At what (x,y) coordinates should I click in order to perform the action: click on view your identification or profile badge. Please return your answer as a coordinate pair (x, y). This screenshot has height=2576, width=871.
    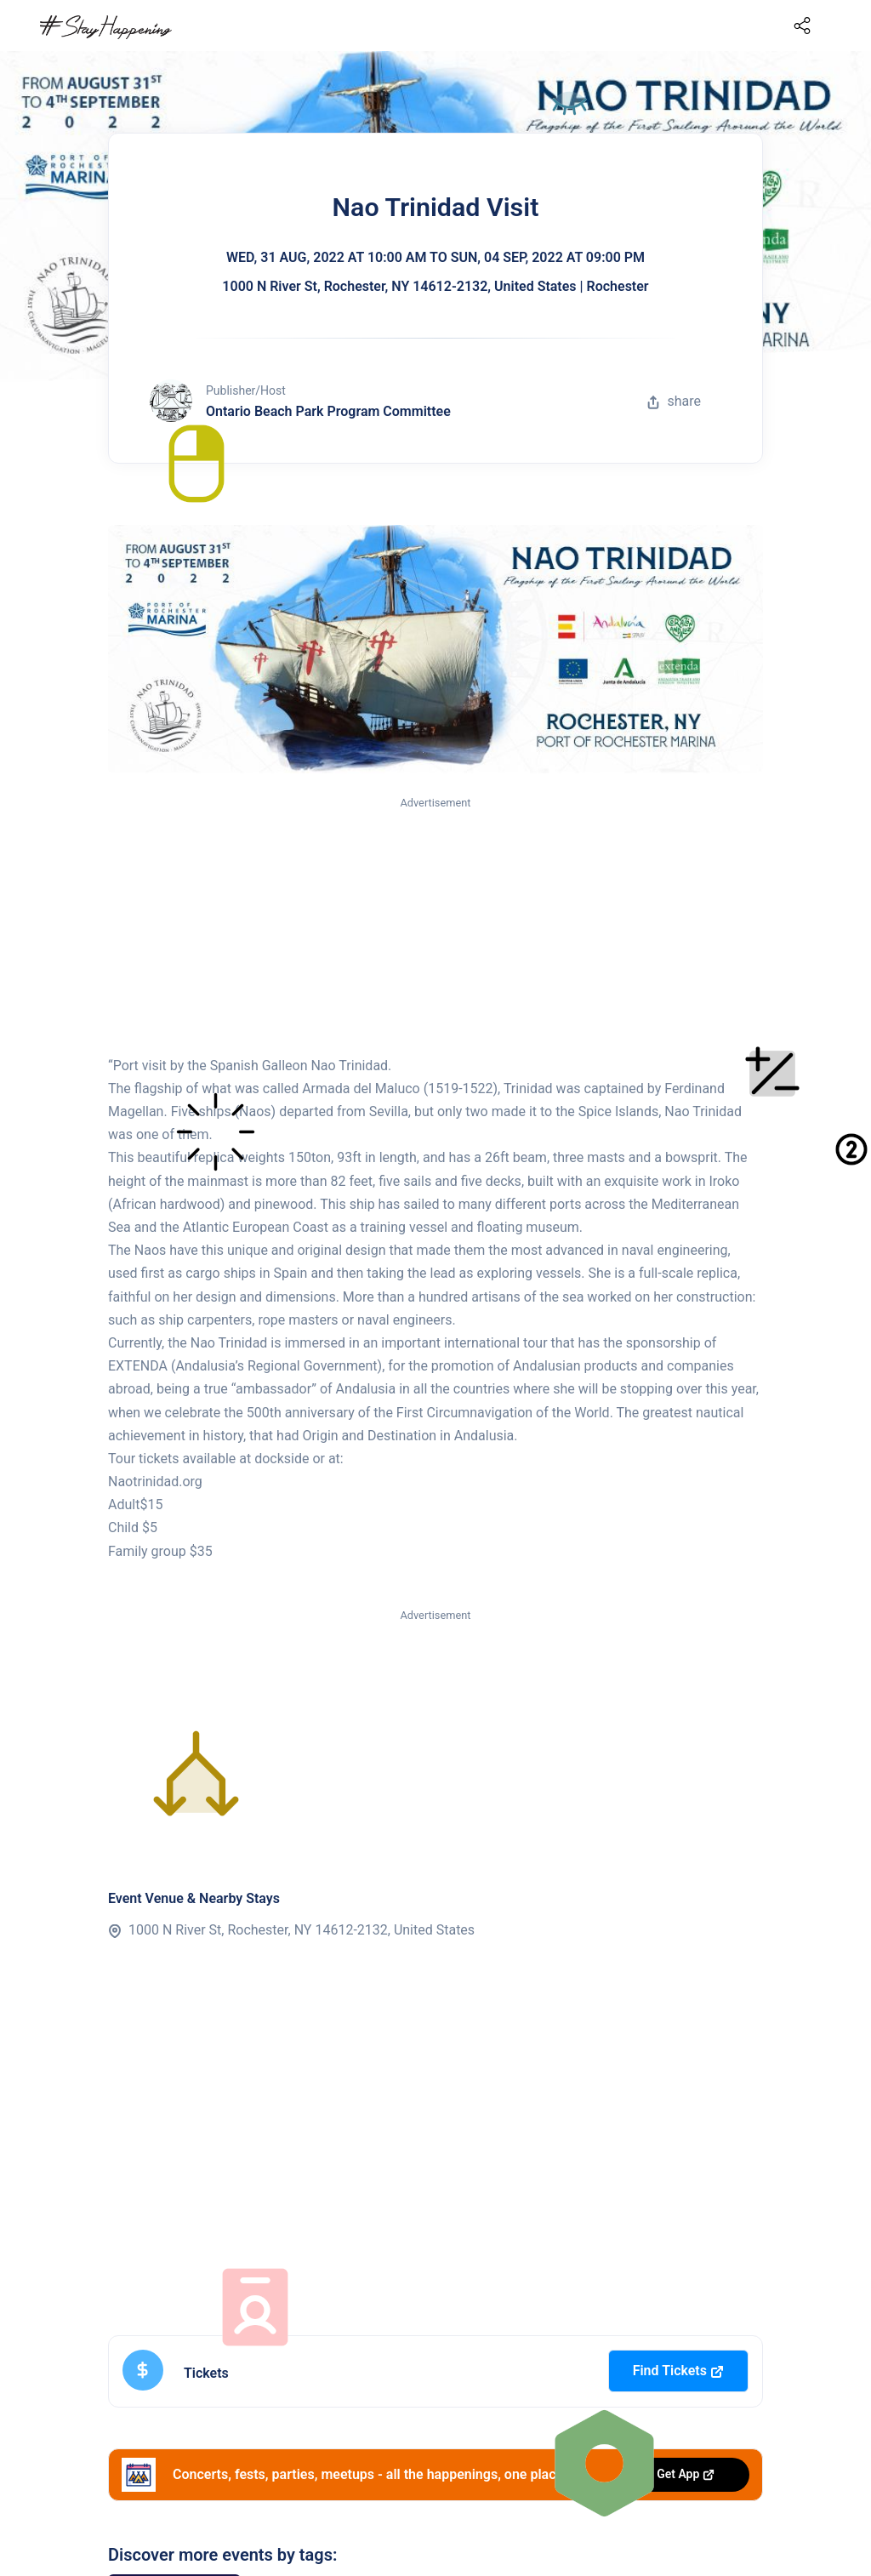
    Looking at the image, I should click on (255, 2307).